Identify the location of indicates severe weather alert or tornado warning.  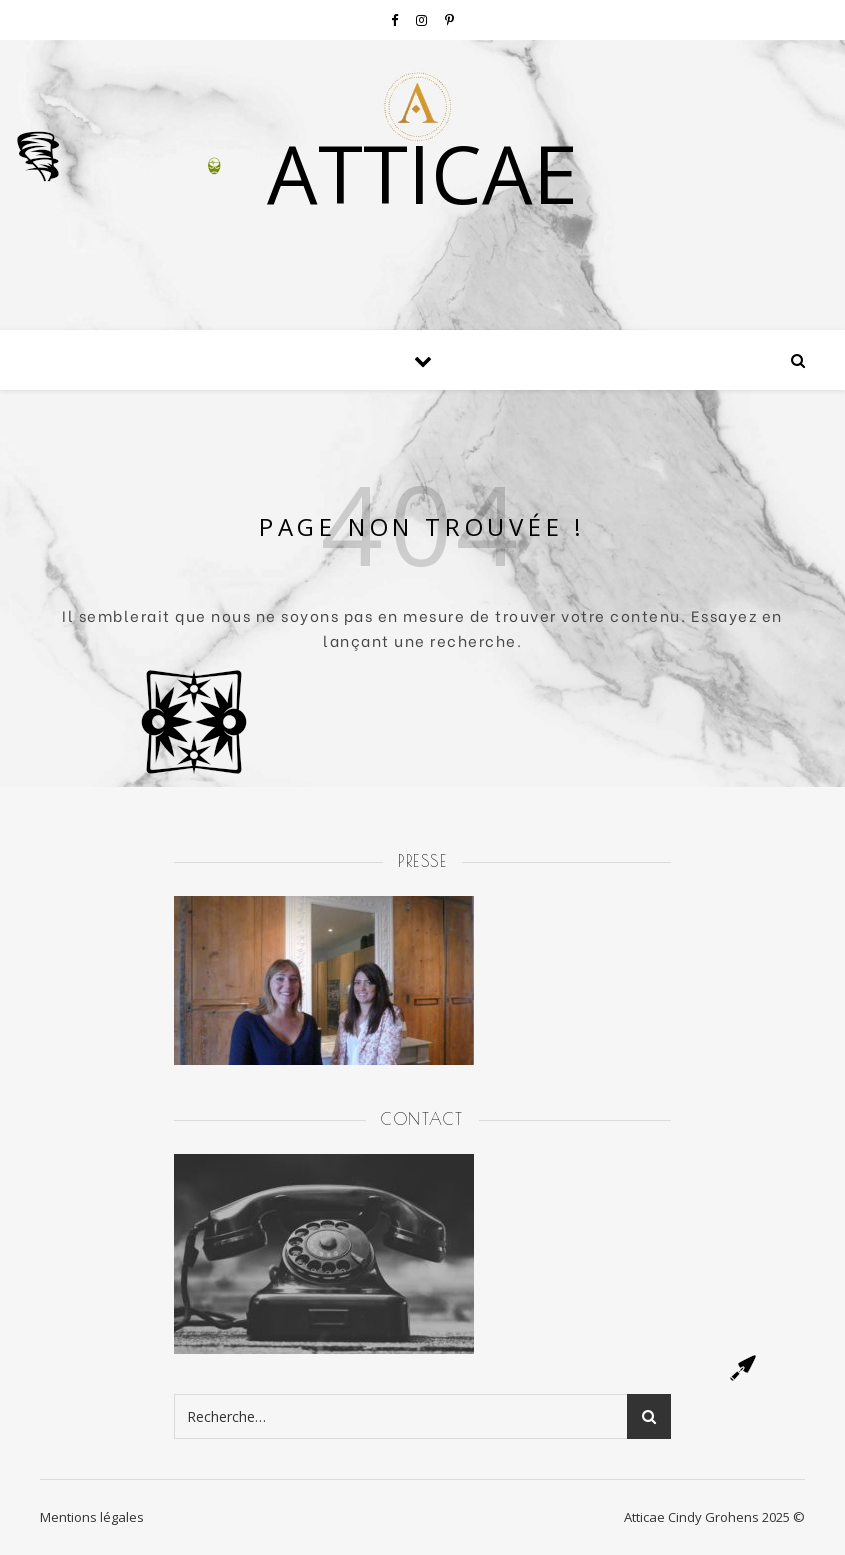
(38, 156).